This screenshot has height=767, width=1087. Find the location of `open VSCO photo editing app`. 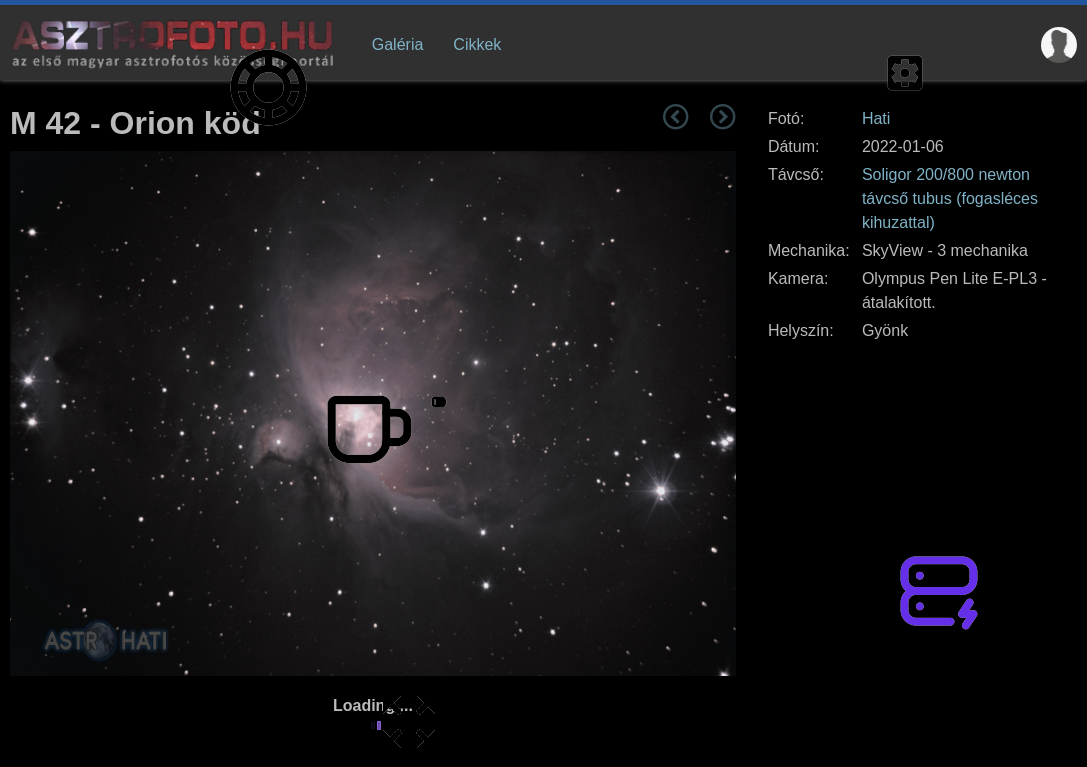

open VSCO photo editing app is located at coordinates (268, 87).